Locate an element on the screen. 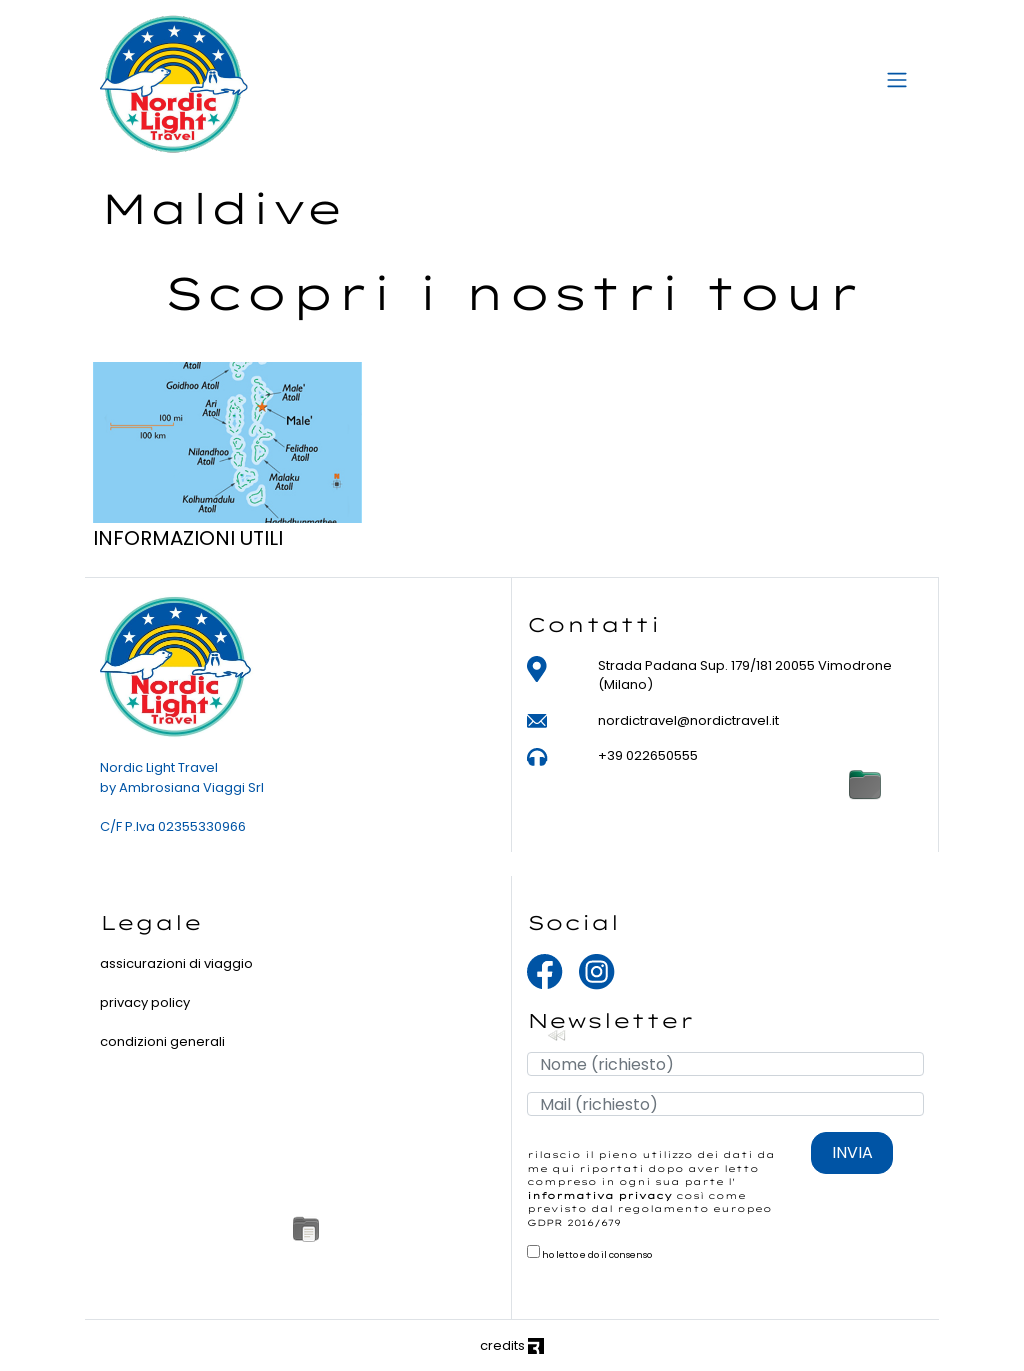 This screenshot has width=1024, height=1371. open a folder or directory is located at coordinates (865, 784).